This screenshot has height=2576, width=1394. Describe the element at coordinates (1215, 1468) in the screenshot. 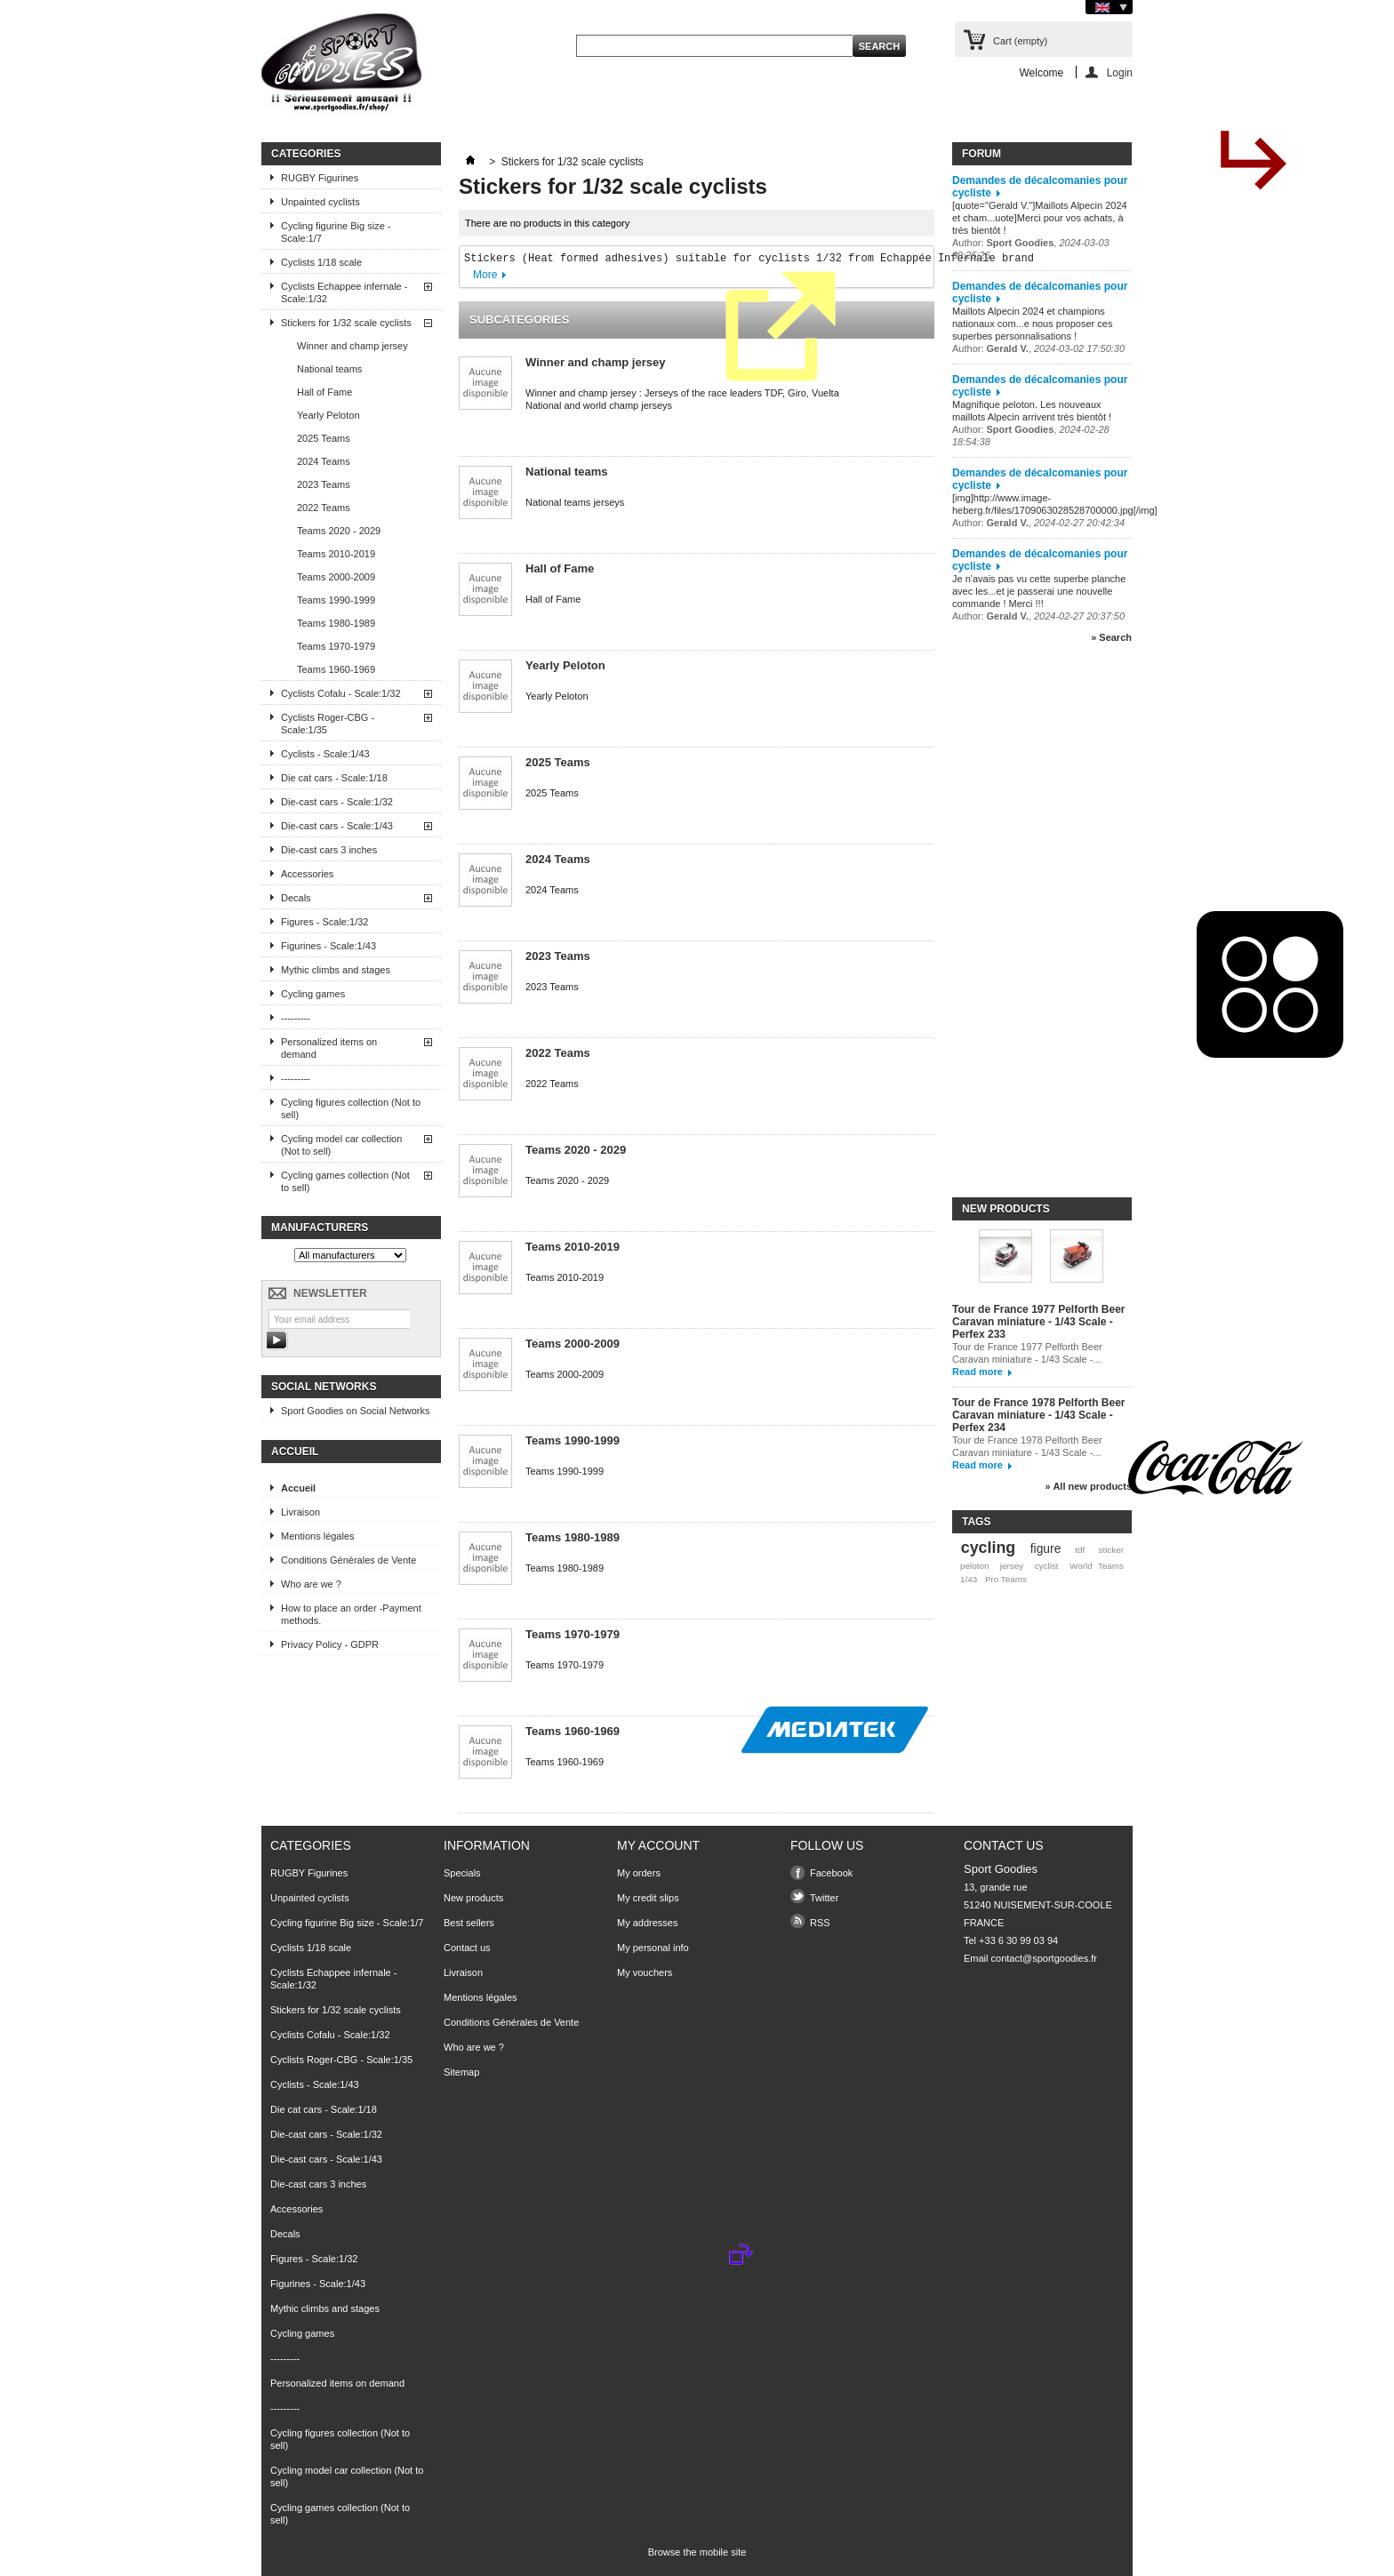

I see `coca-cola brand logo` at that location.